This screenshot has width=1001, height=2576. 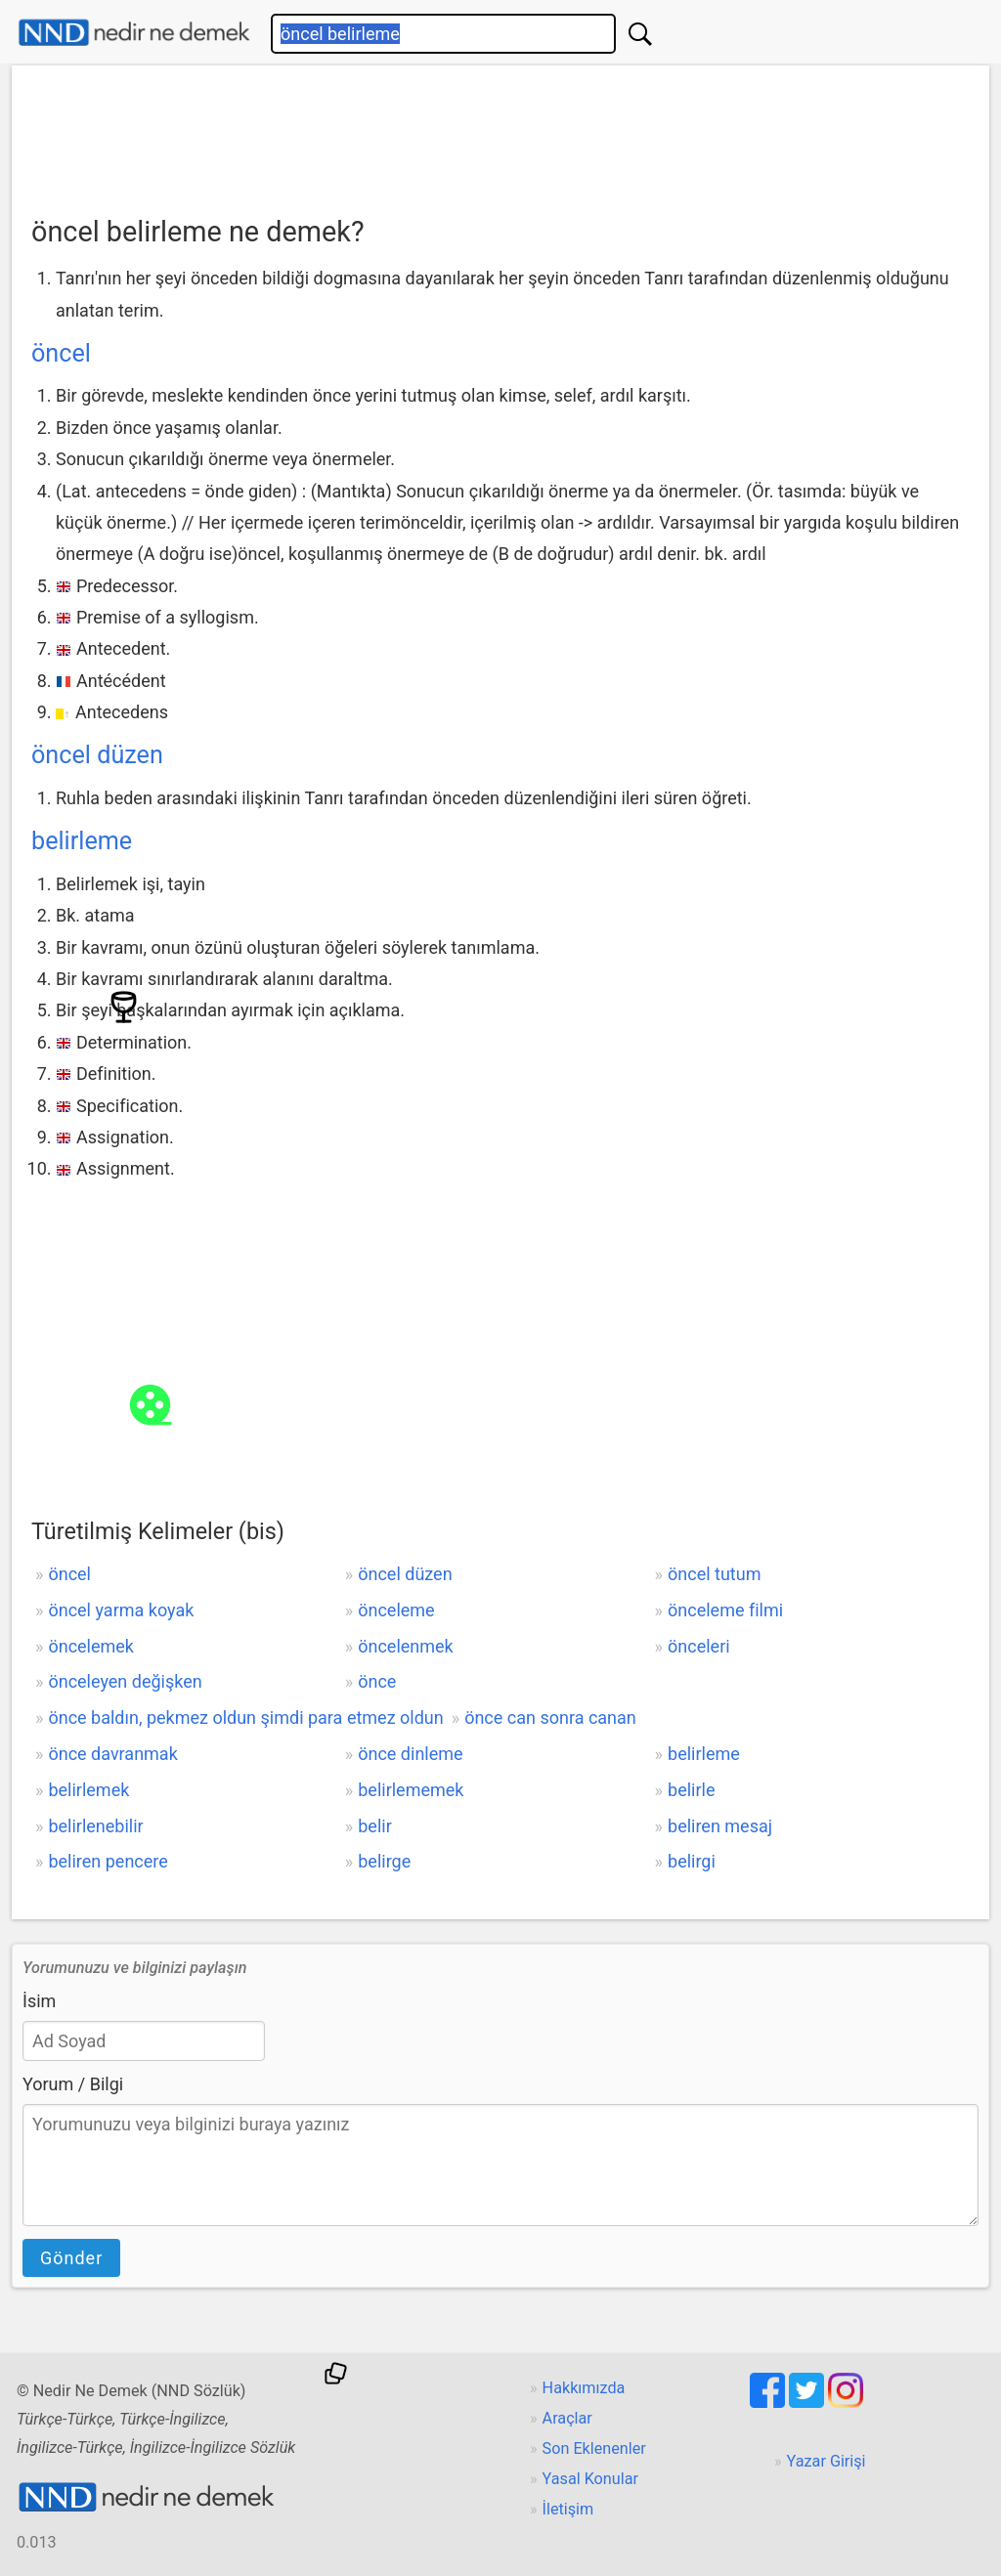 I want to click on access video or movie content, so click(x=150, y=1404).